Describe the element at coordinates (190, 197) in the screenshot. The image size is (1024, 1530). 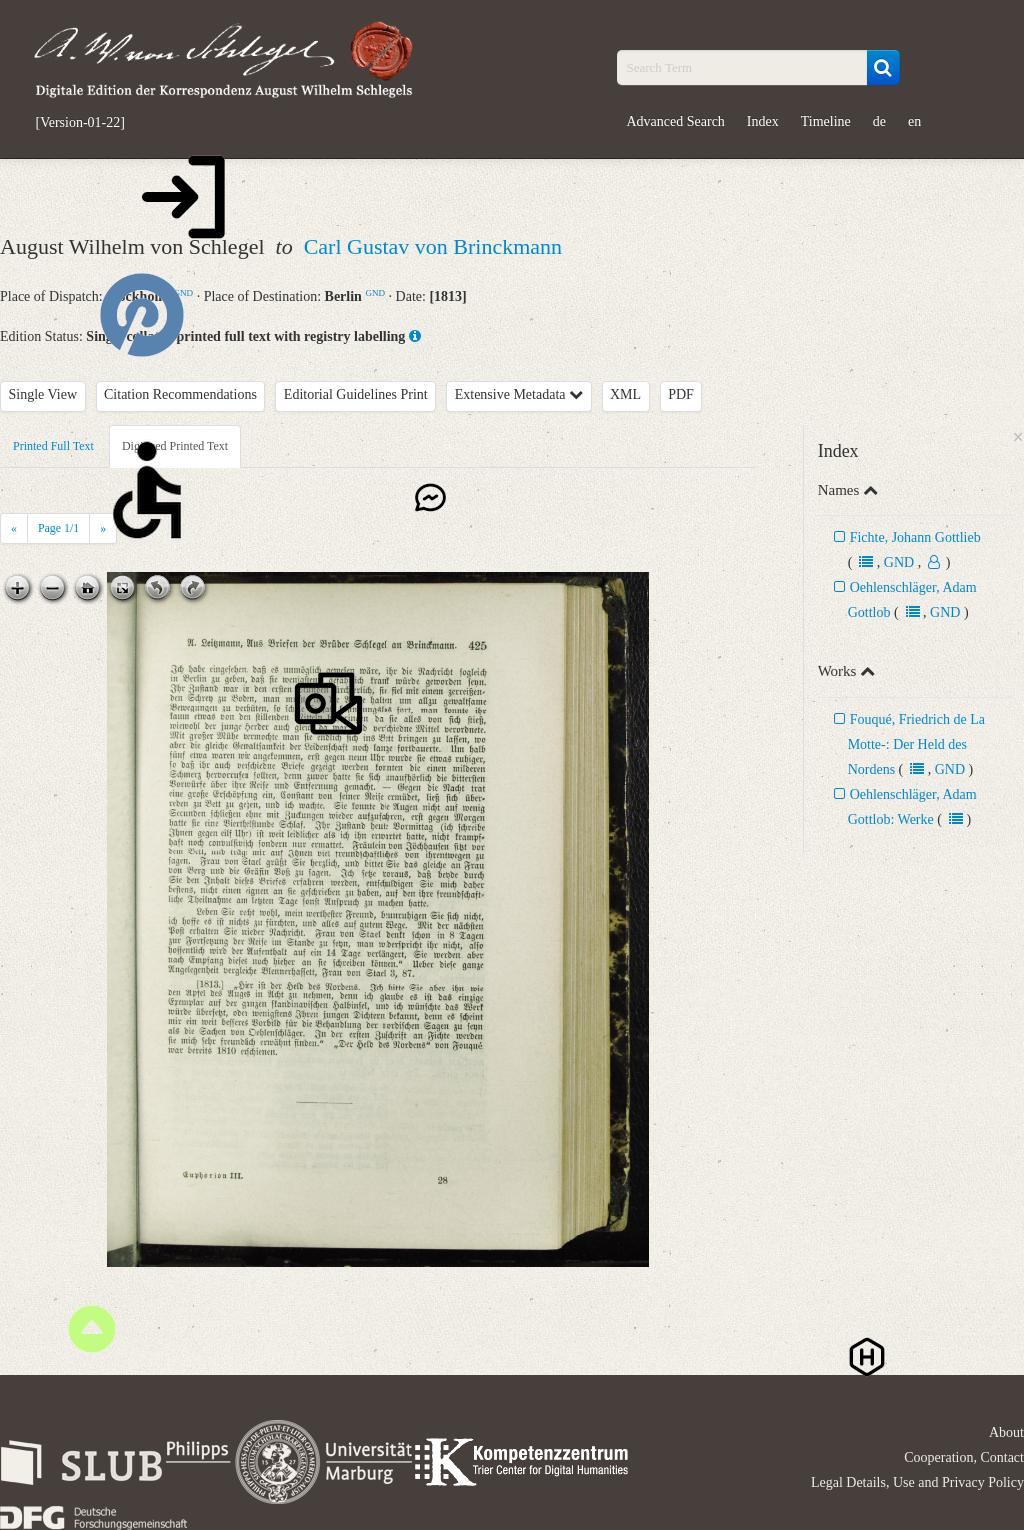
I see `sign in to your account` at that location.